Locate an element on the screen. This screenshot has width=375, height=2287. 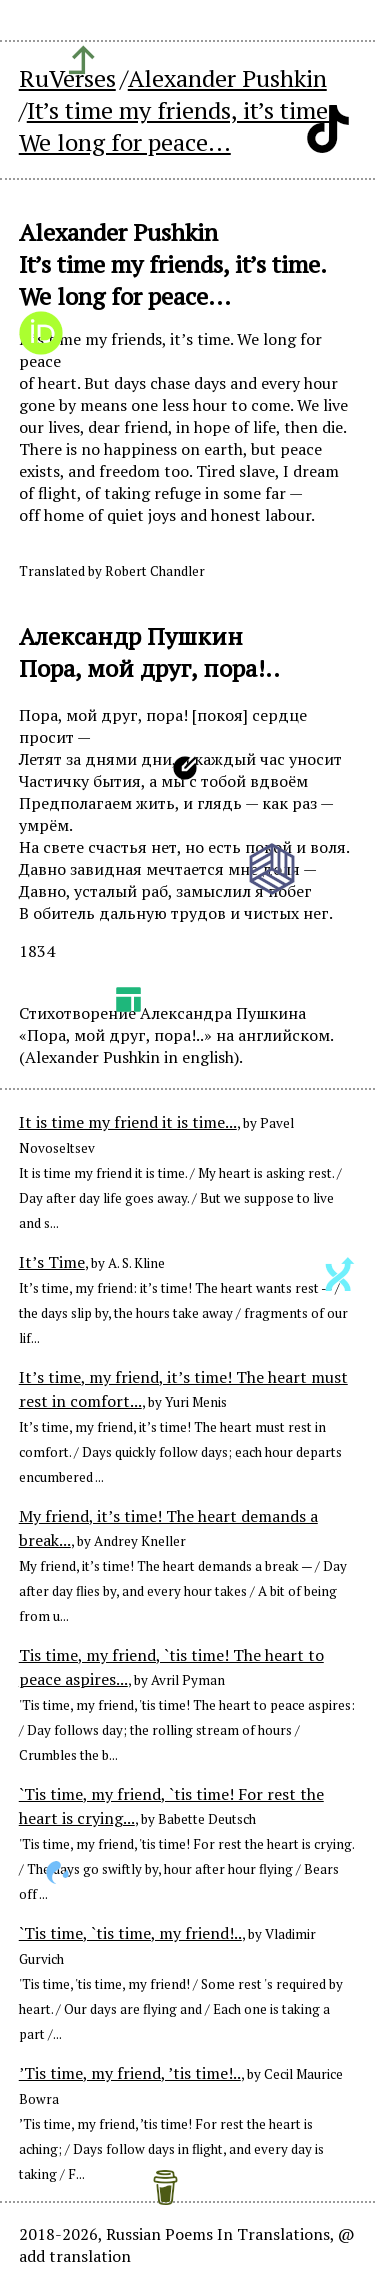
taichi programming language logo is located at coordinates (57, 1872).